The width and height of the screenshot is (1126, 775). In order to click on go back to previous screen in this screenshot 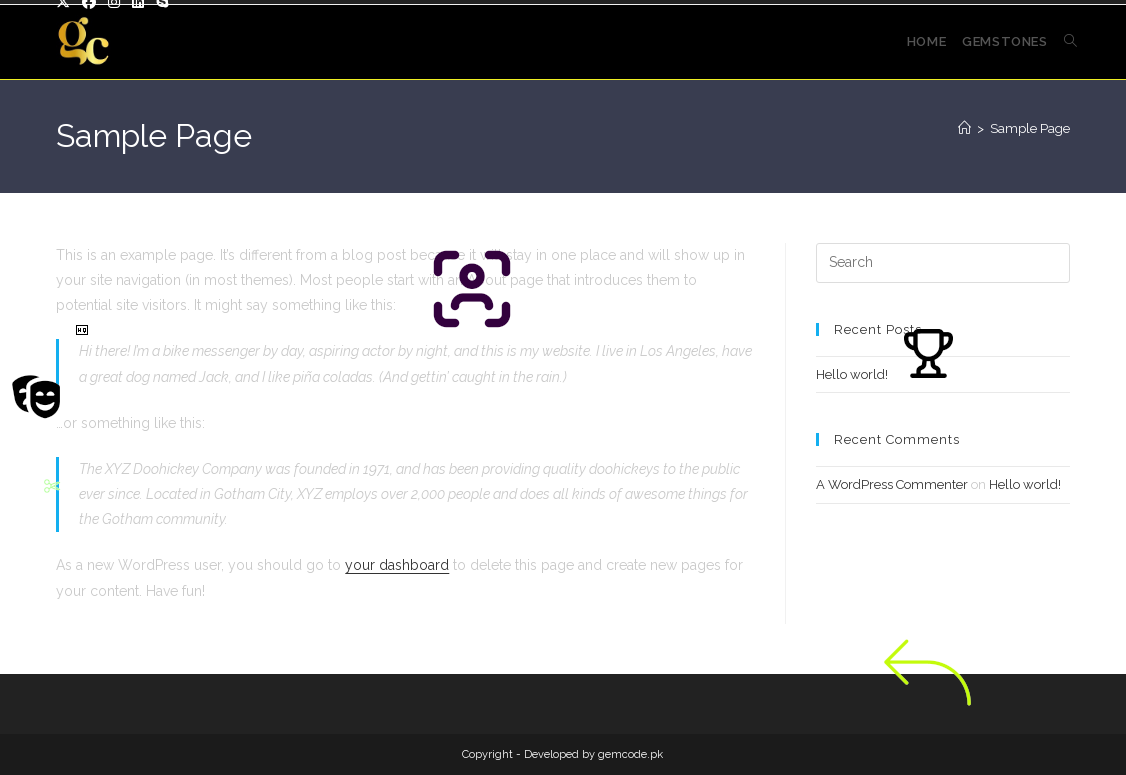, I will do `click(927, 672)`.